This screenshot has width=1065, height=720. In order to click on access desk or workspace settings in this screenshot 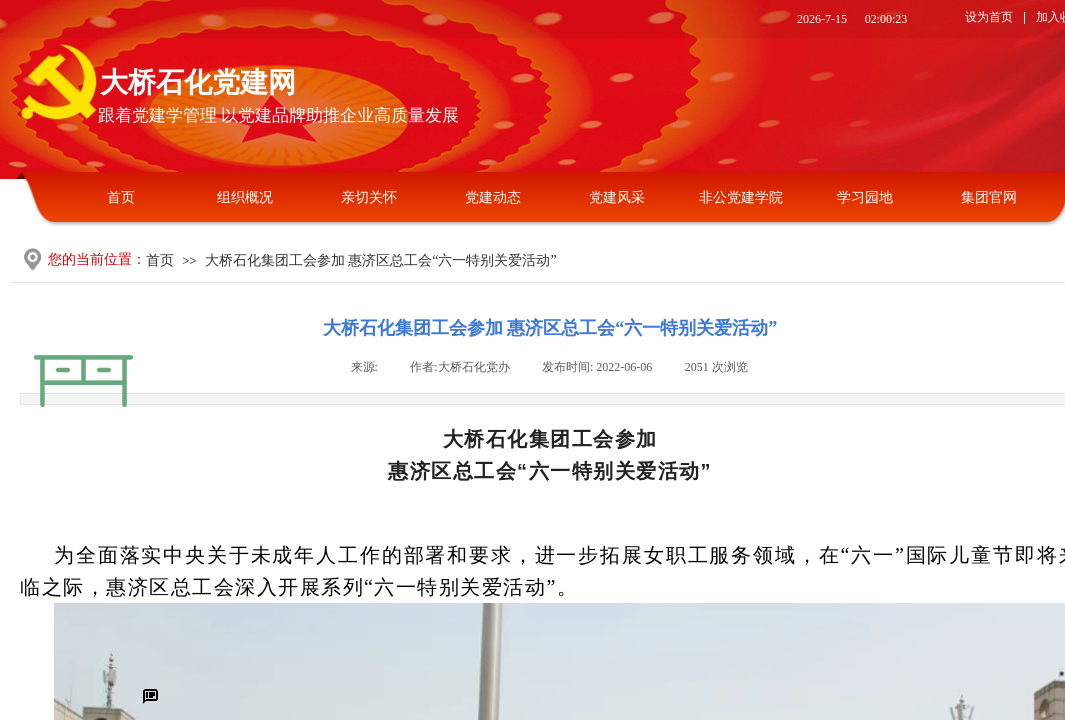, I will do `click(83, 379)`.